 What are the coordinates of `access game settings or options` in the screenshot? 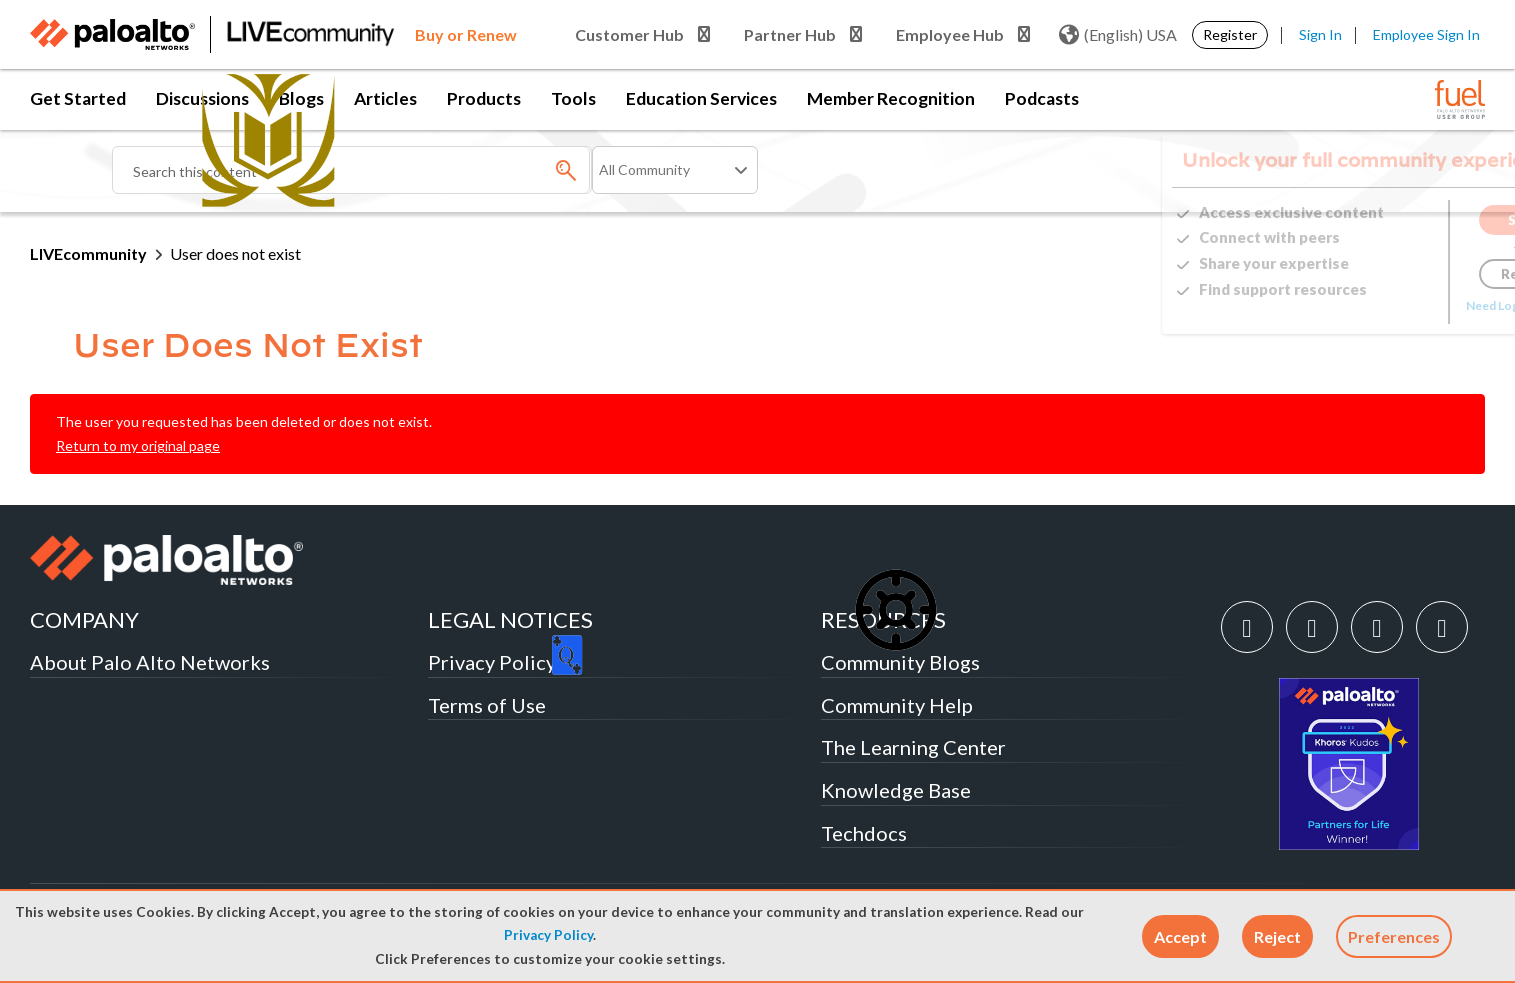 It's located at (896, 610).